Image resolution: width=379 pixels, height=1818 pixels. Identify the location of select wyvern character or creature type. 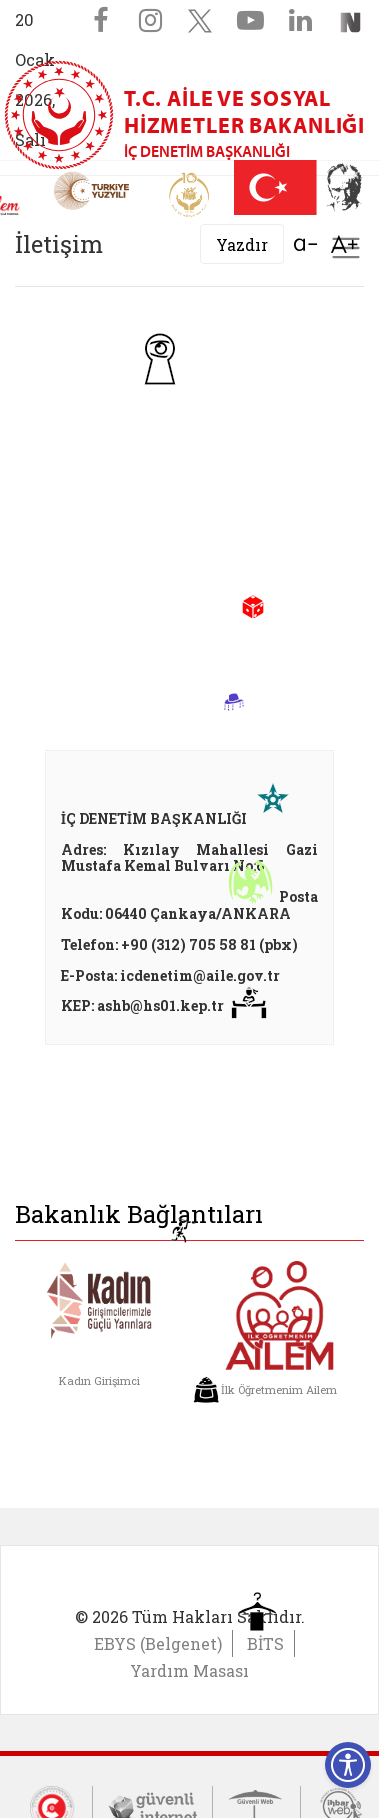
(250, 882).